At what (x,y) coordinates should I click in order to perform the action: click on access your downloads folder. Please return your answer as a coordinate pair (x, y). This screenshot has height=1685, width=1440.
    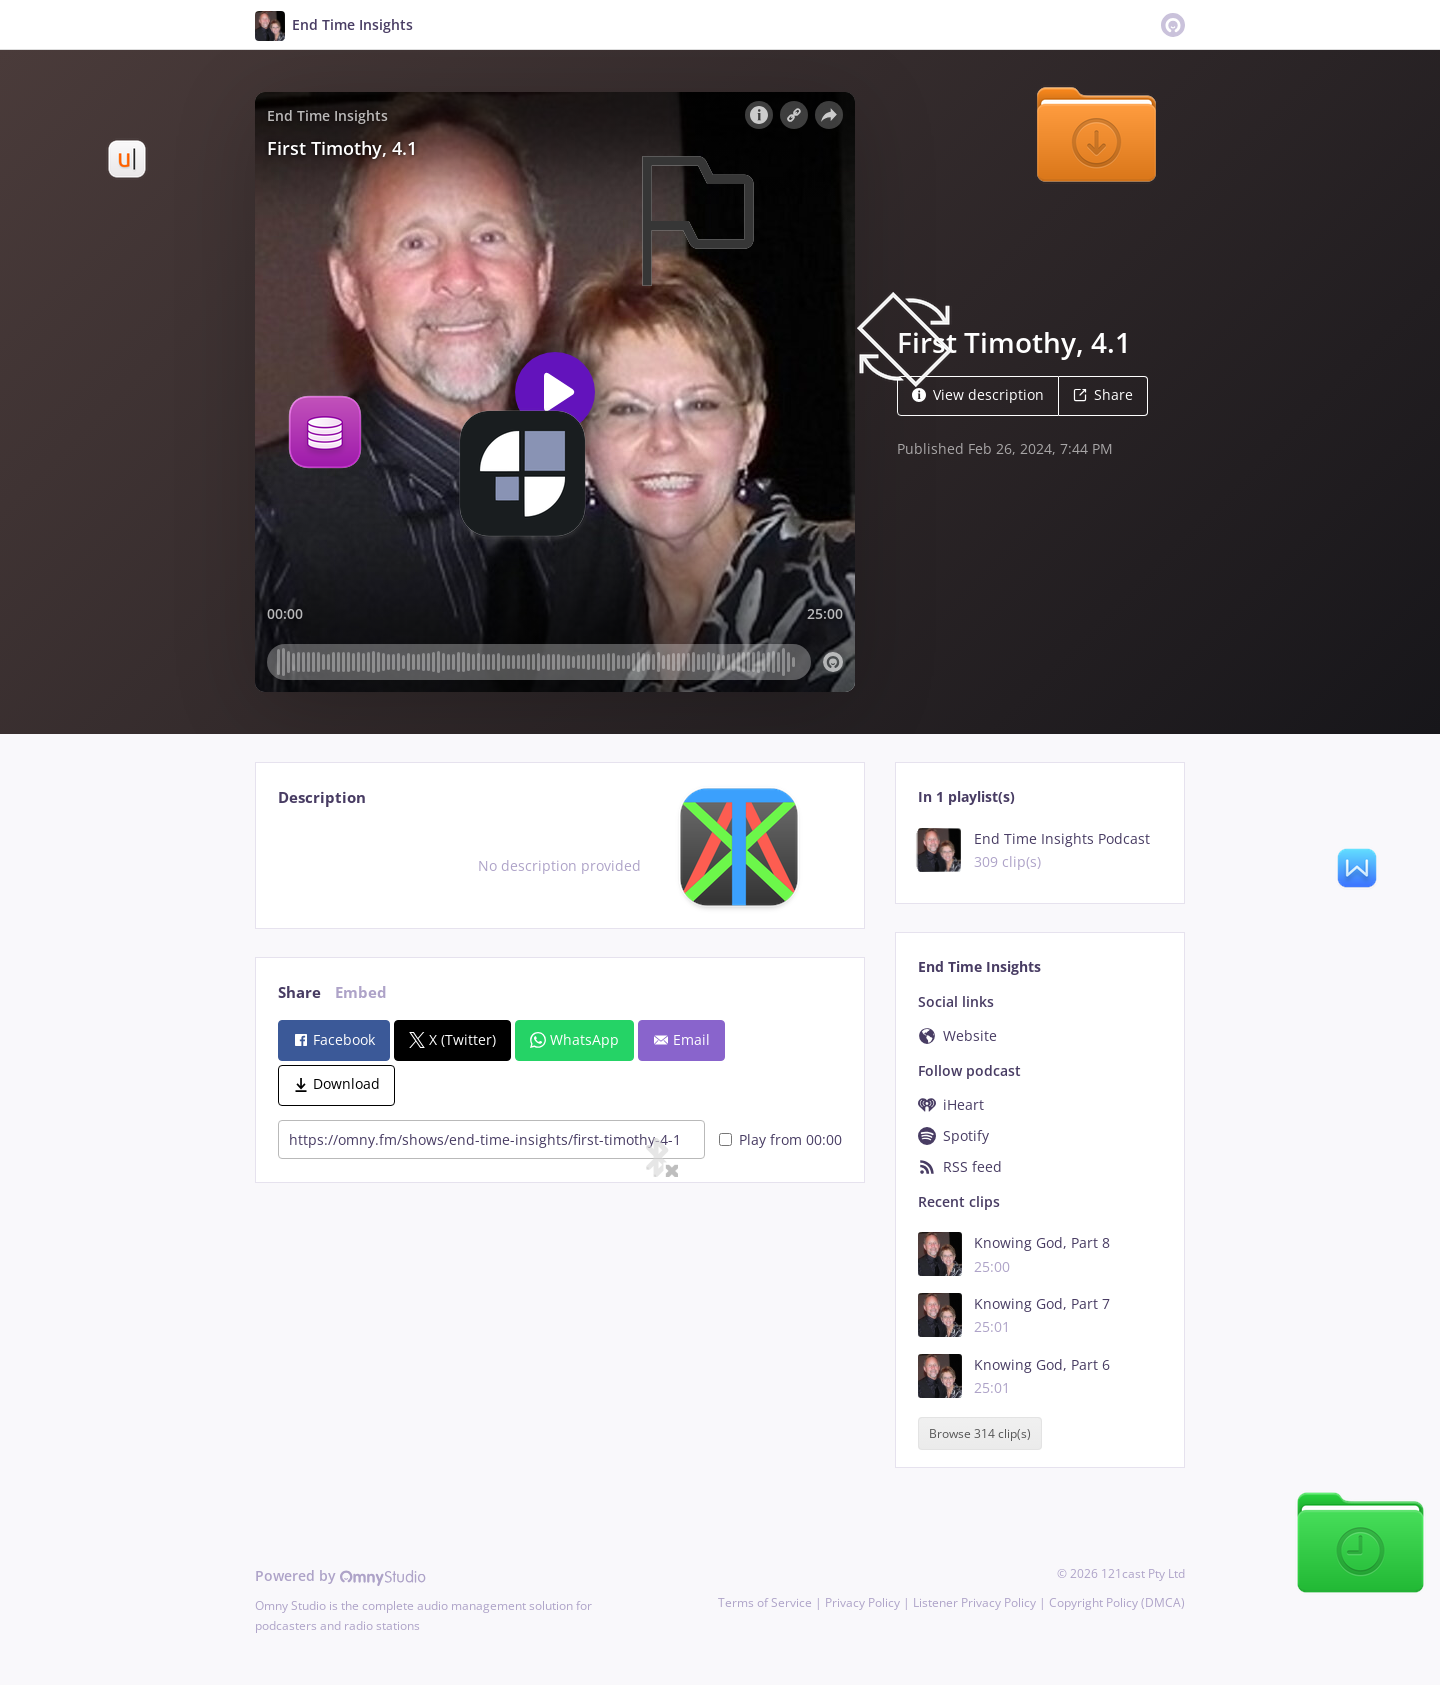
    Looking at the image, I should click on (1096, 134).